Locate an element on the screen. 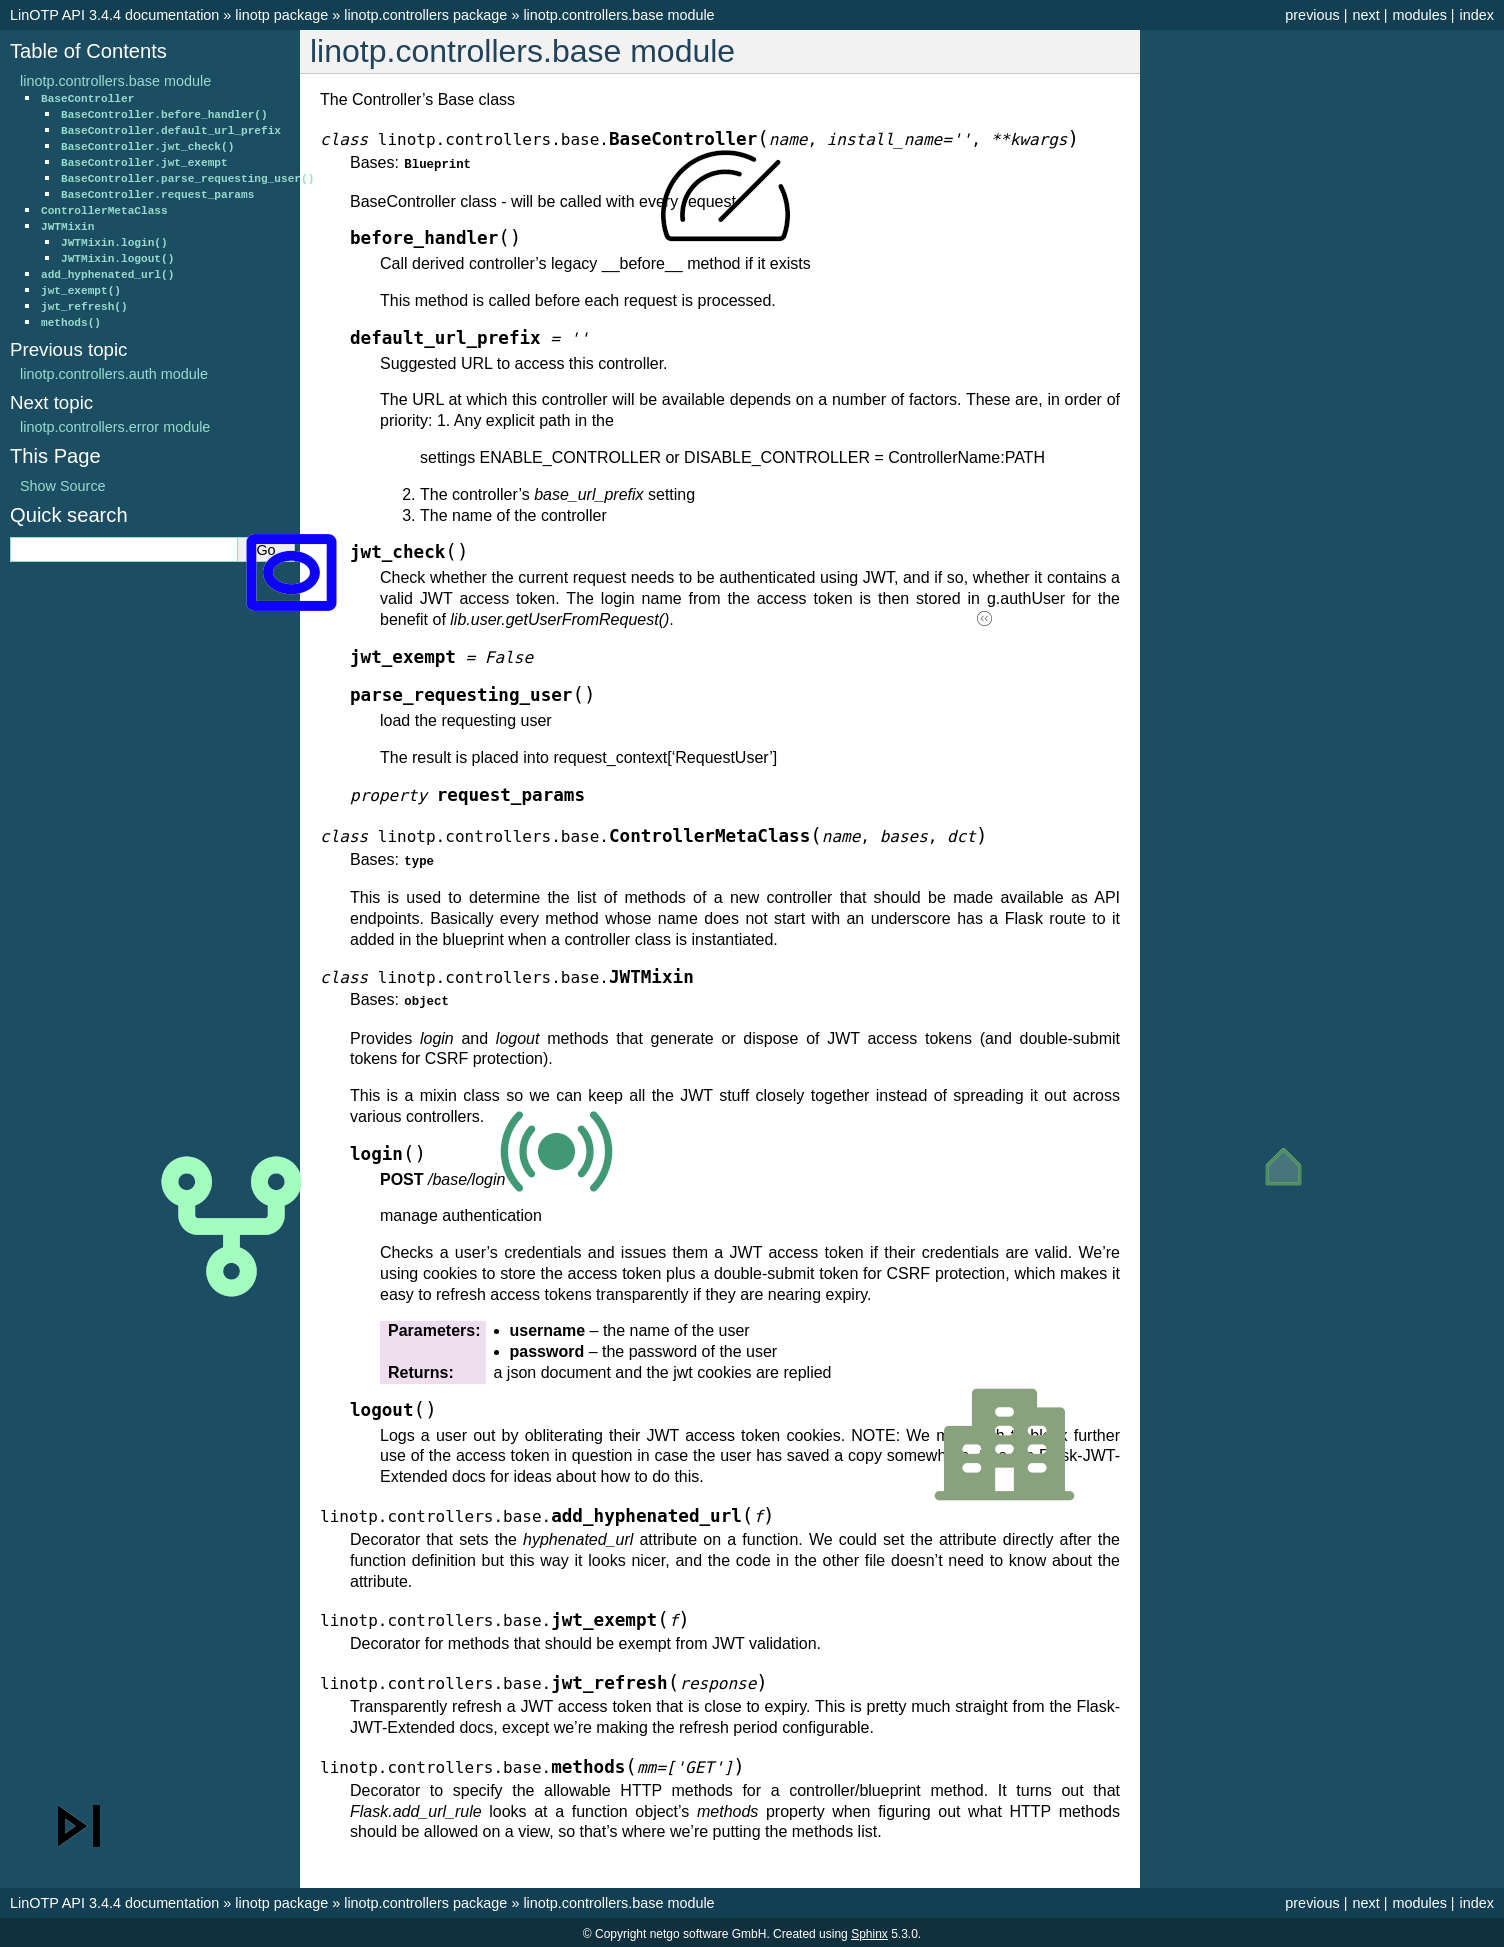 Image resolution: width=1504 pixels, height=1947 pixels. fork a repository or branch is located at coordinates (231, 1226).